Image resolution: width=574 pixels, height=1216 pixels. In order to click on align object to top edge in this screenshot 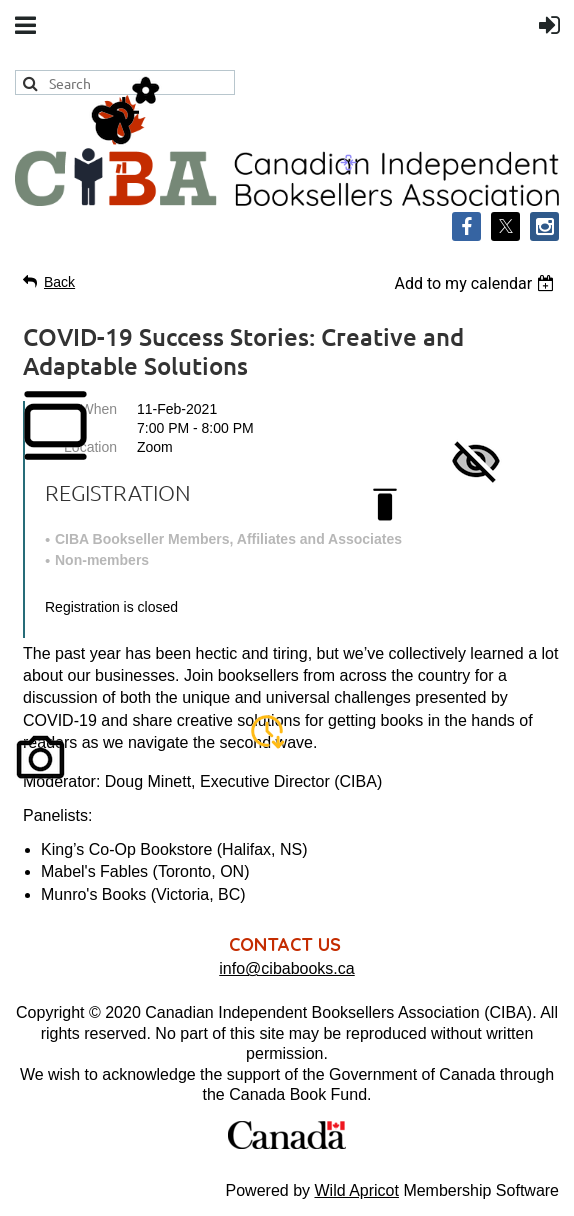, I will do `click(385, 504)`.